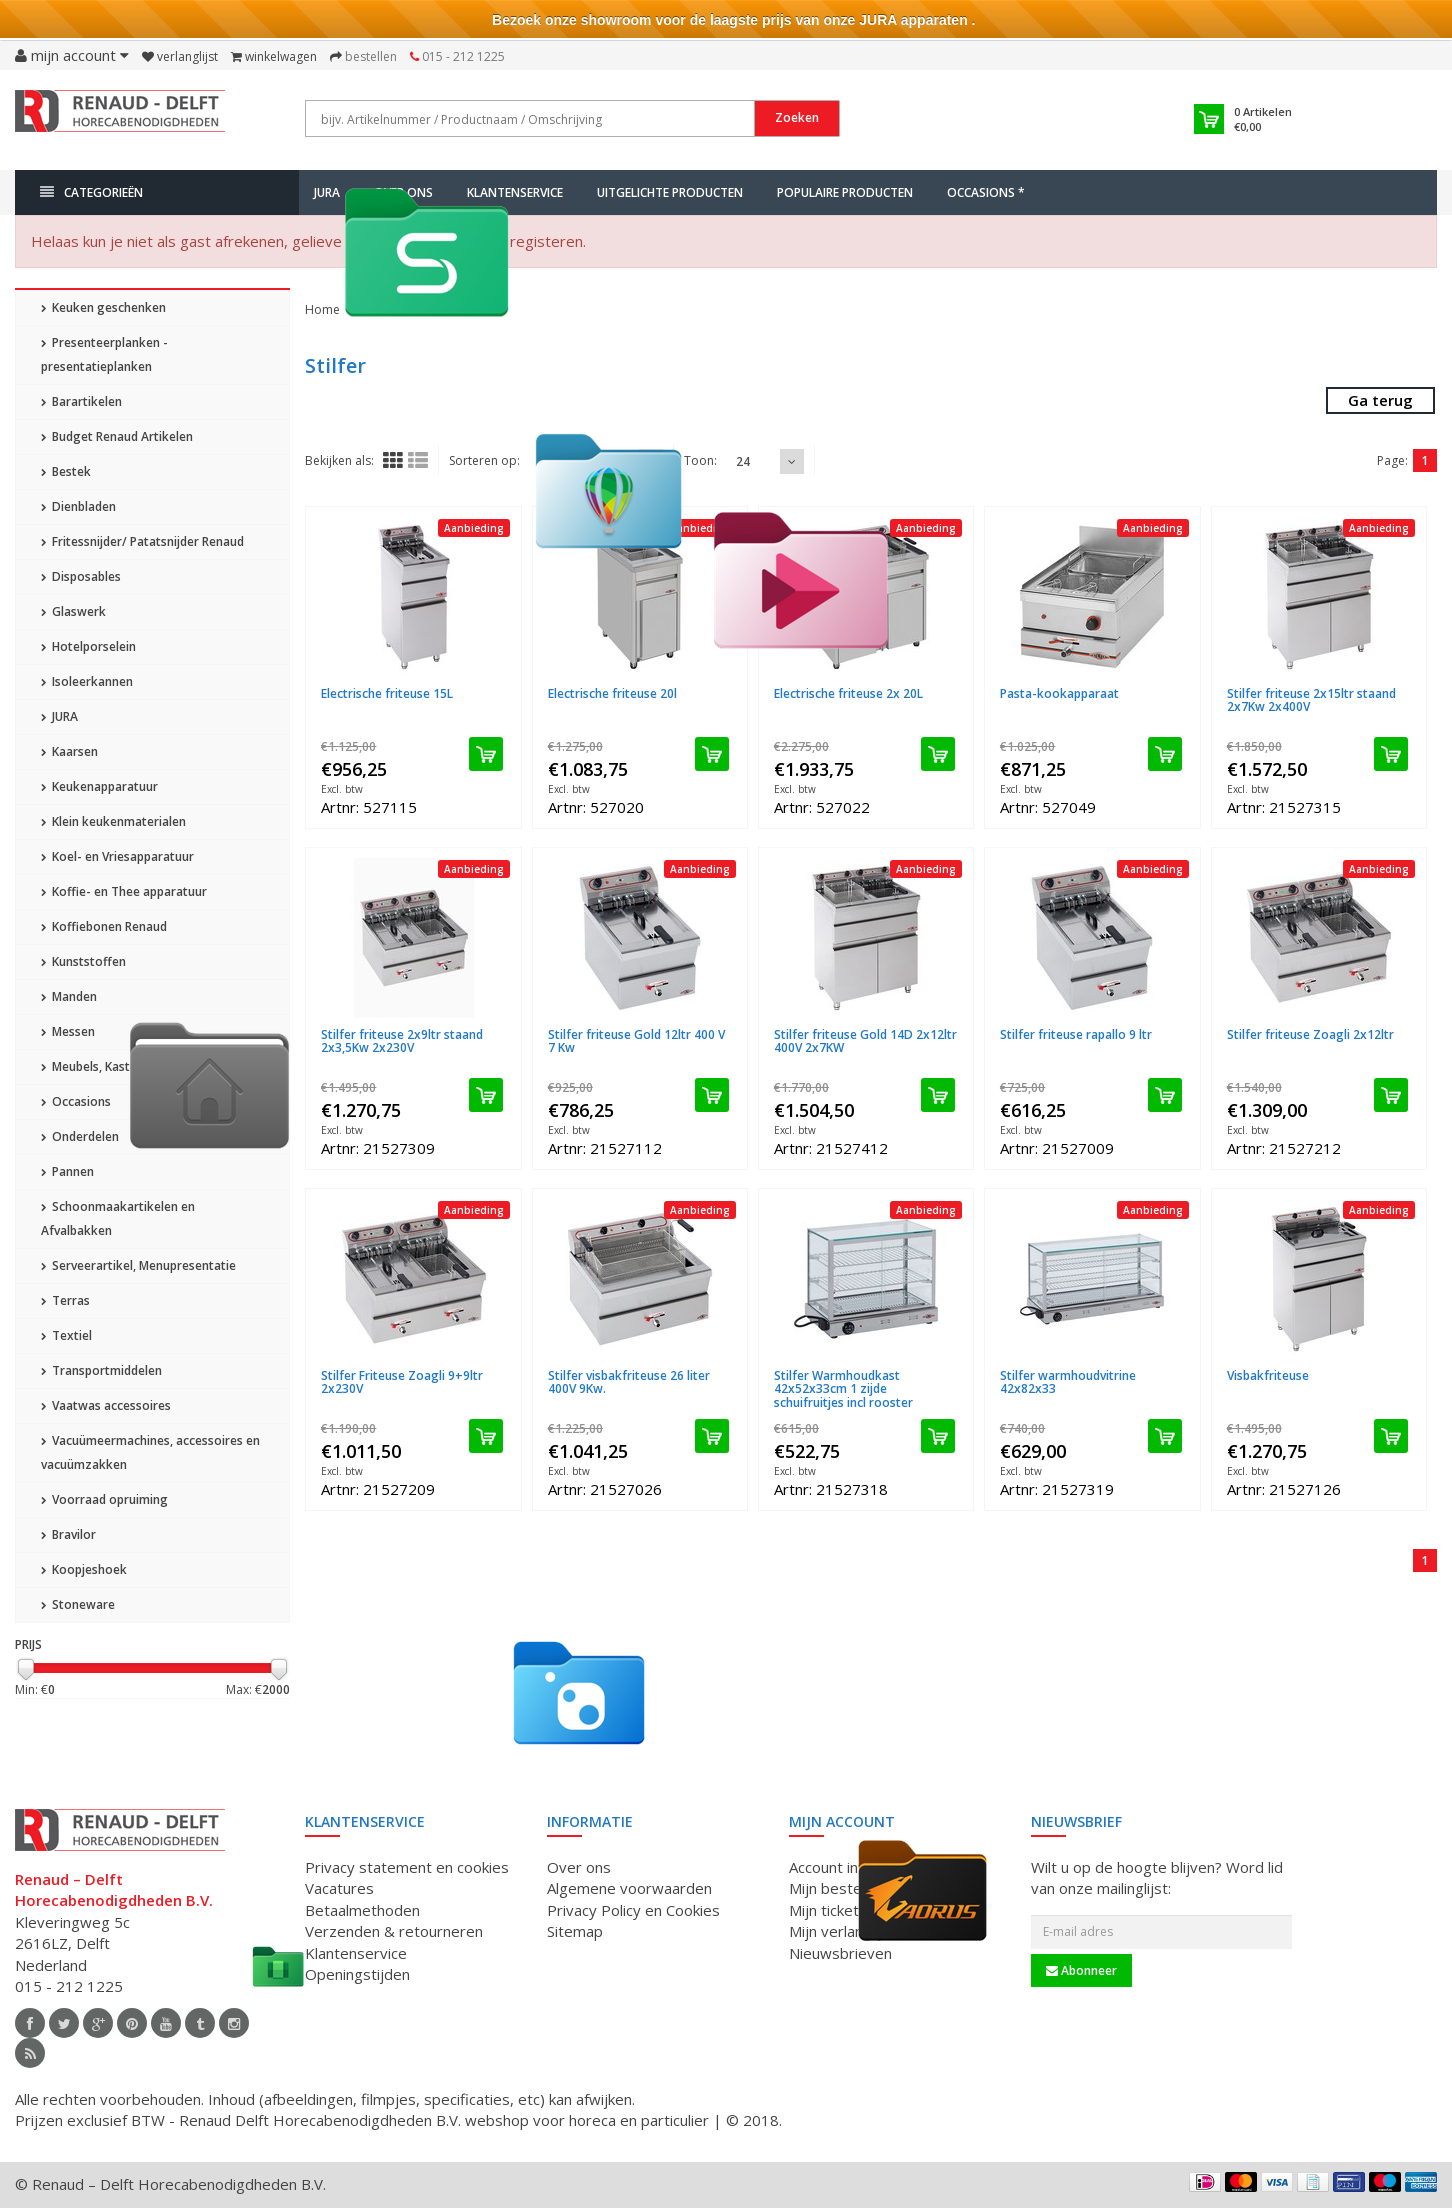 This screenshot has height=2208, width=1452. I want to click on open windows subsystem for android files, so click(278, 1968).